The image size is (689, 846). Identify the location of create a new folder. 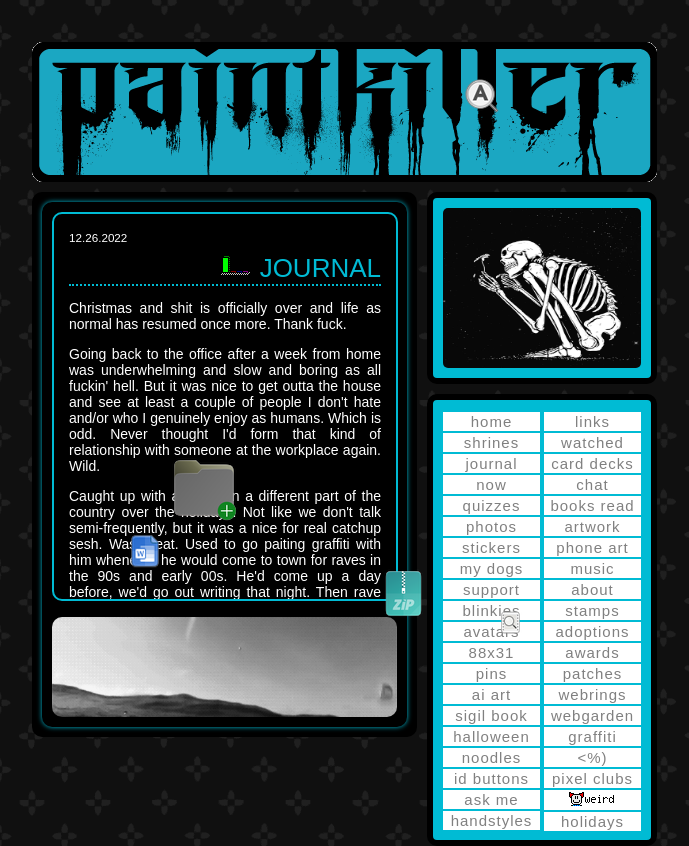
(204, 488).